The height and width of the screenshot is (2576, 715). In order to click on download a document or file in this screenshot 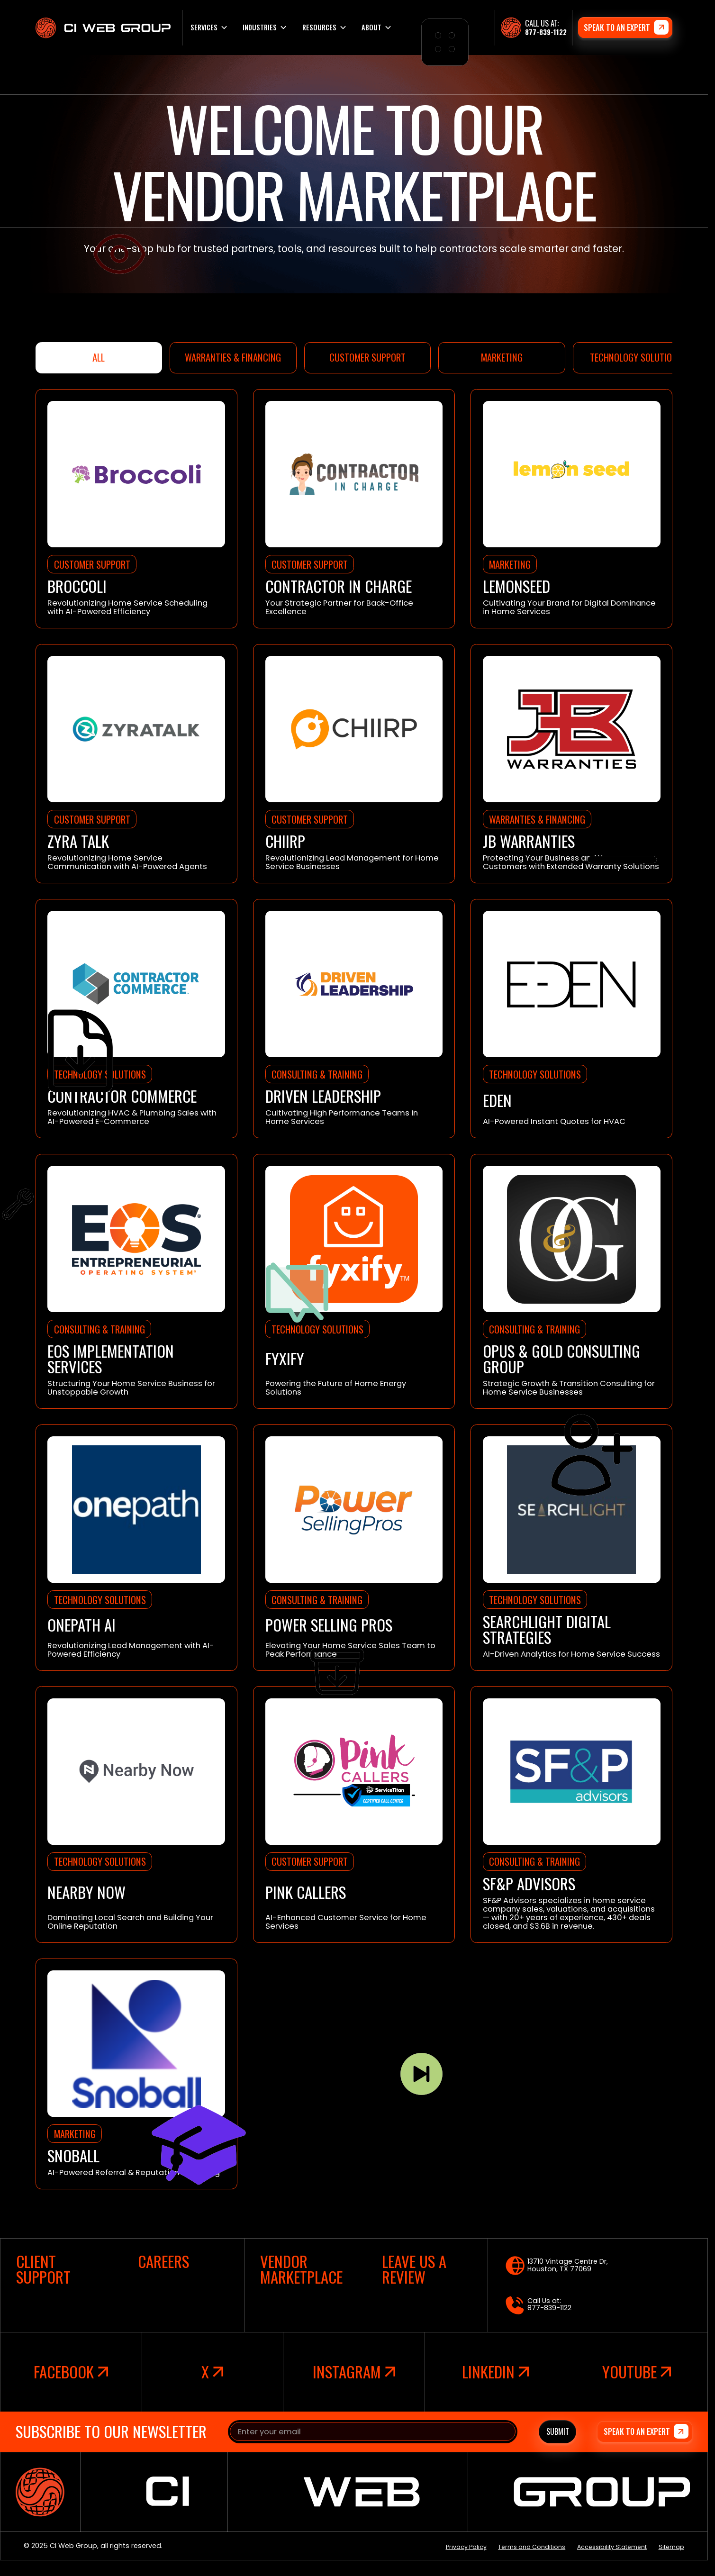, I will do `click(80, 1051)`.